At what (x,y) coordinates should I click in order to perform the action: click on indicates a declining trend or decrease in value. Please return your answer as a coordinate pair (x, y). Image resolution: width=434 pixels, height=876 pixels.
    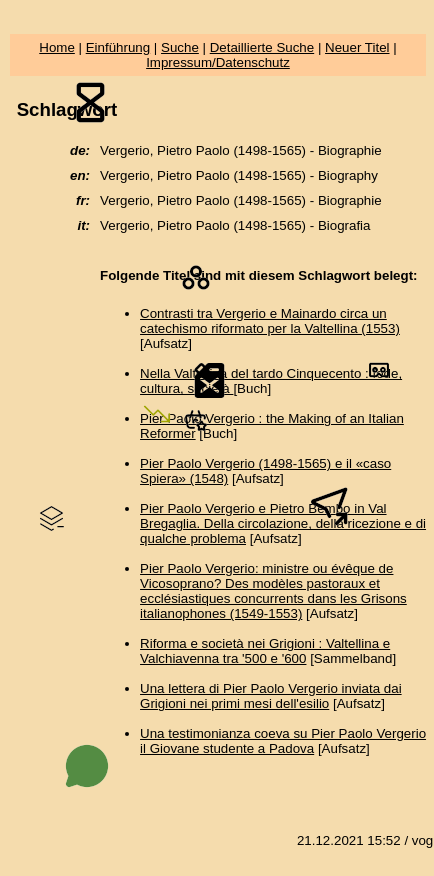
    Looking at the image, I should click on (157, 414).